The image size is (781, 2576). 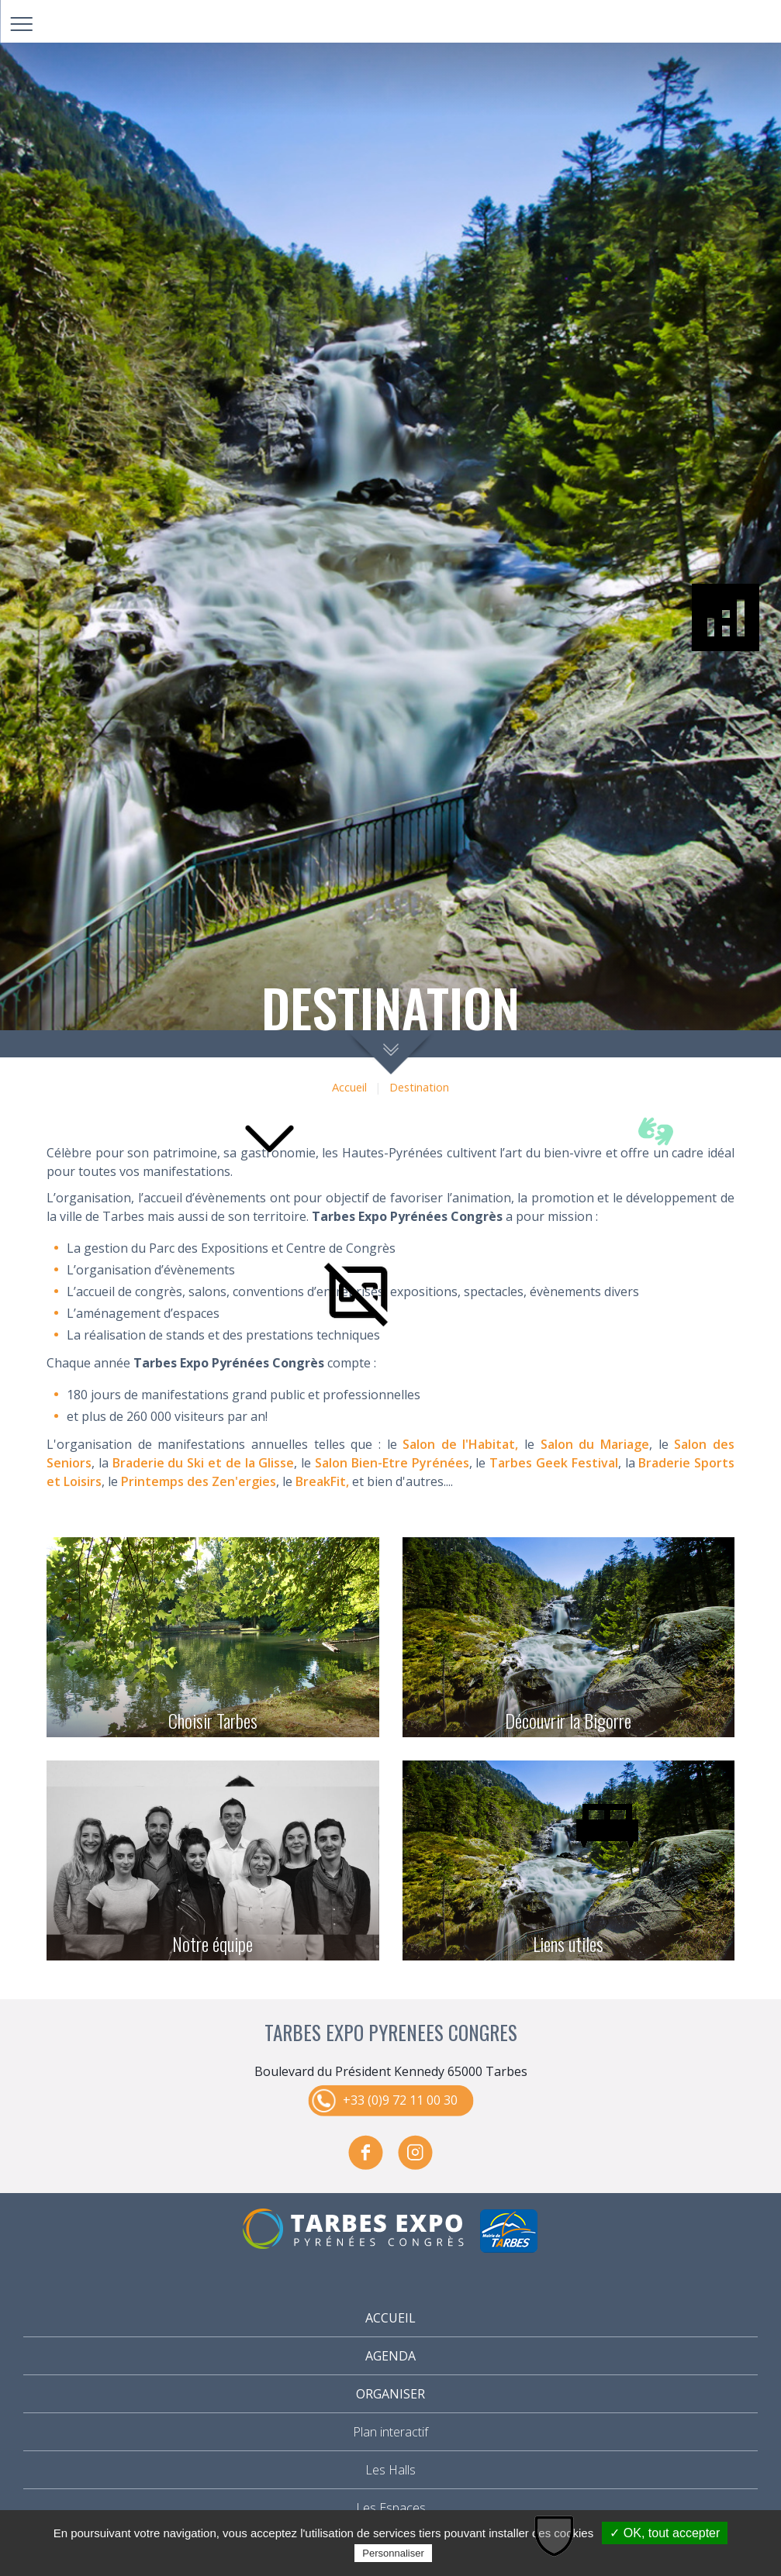 I want to click on view analytics and statistics, so click(x=726, y=618).